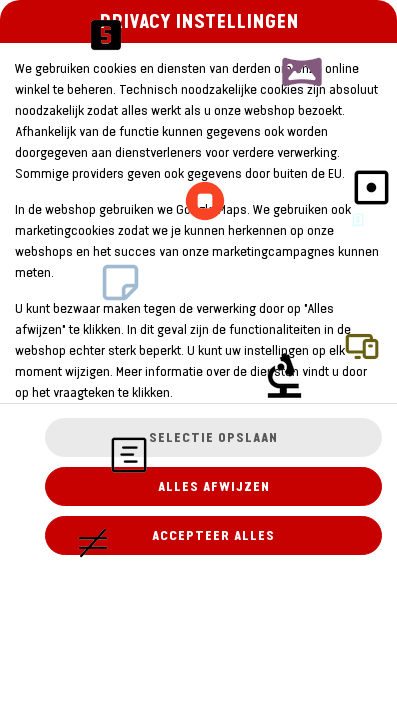  Describe the element at coordinates (120, 282) in the screenshot. I see `create a new note` at that location.